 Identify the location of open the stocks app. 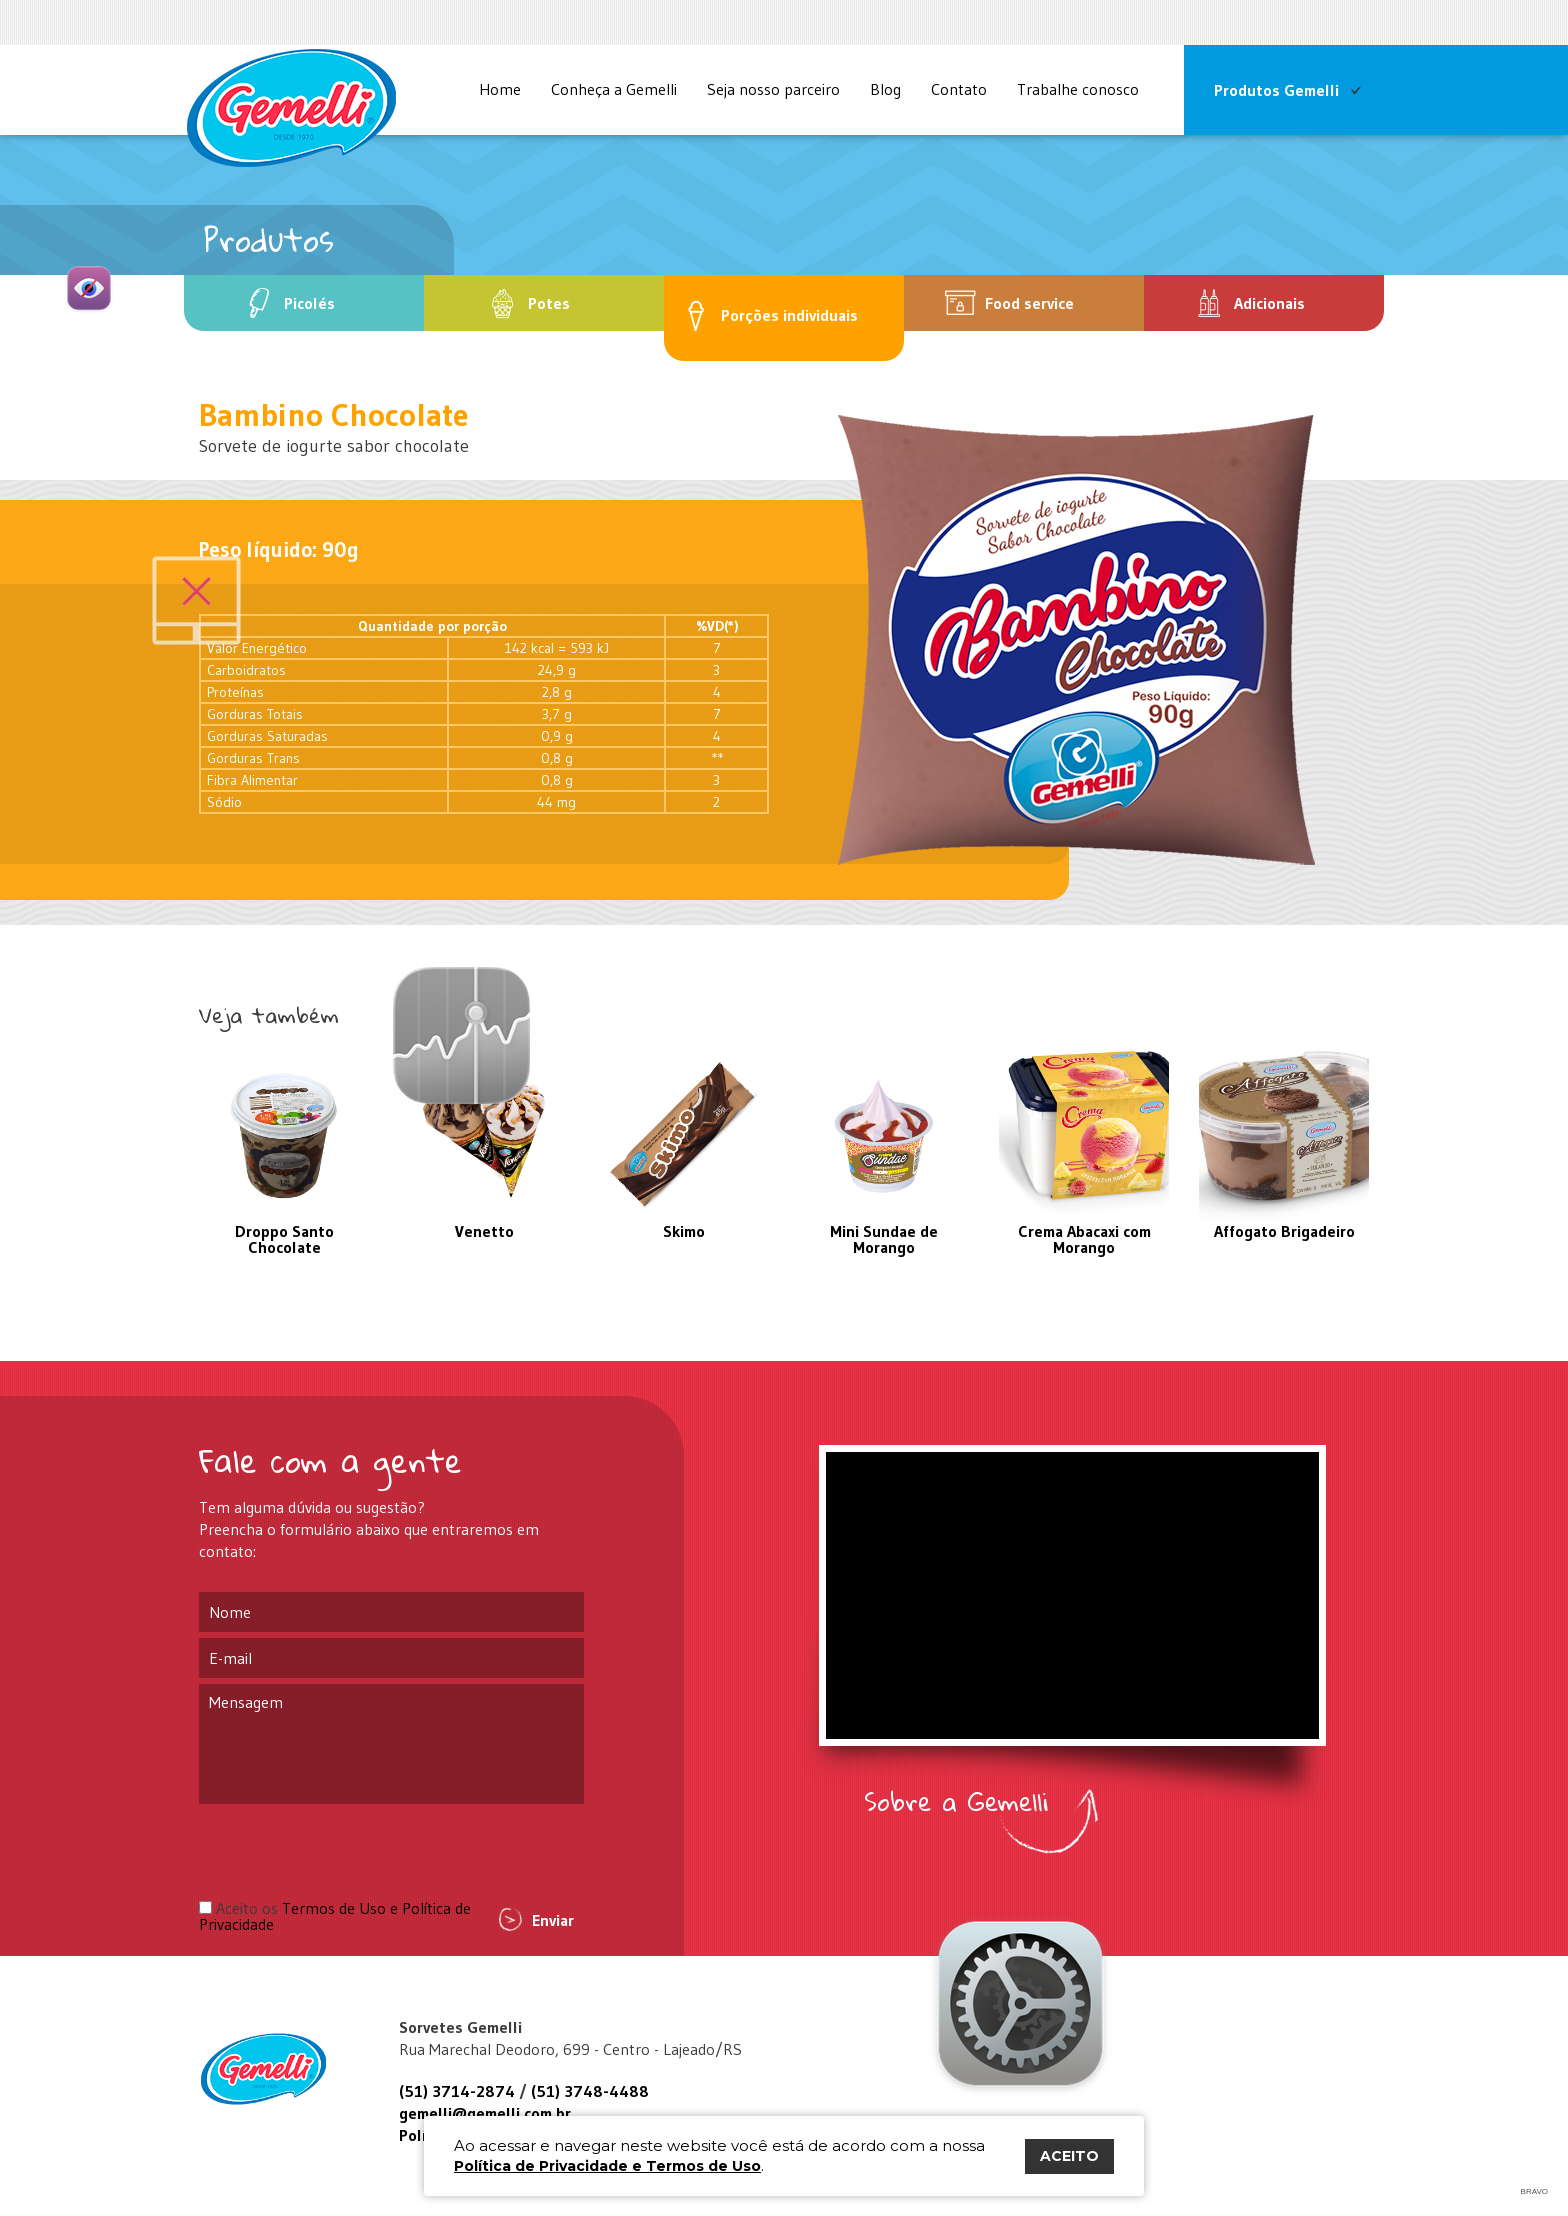
(461, 1035).